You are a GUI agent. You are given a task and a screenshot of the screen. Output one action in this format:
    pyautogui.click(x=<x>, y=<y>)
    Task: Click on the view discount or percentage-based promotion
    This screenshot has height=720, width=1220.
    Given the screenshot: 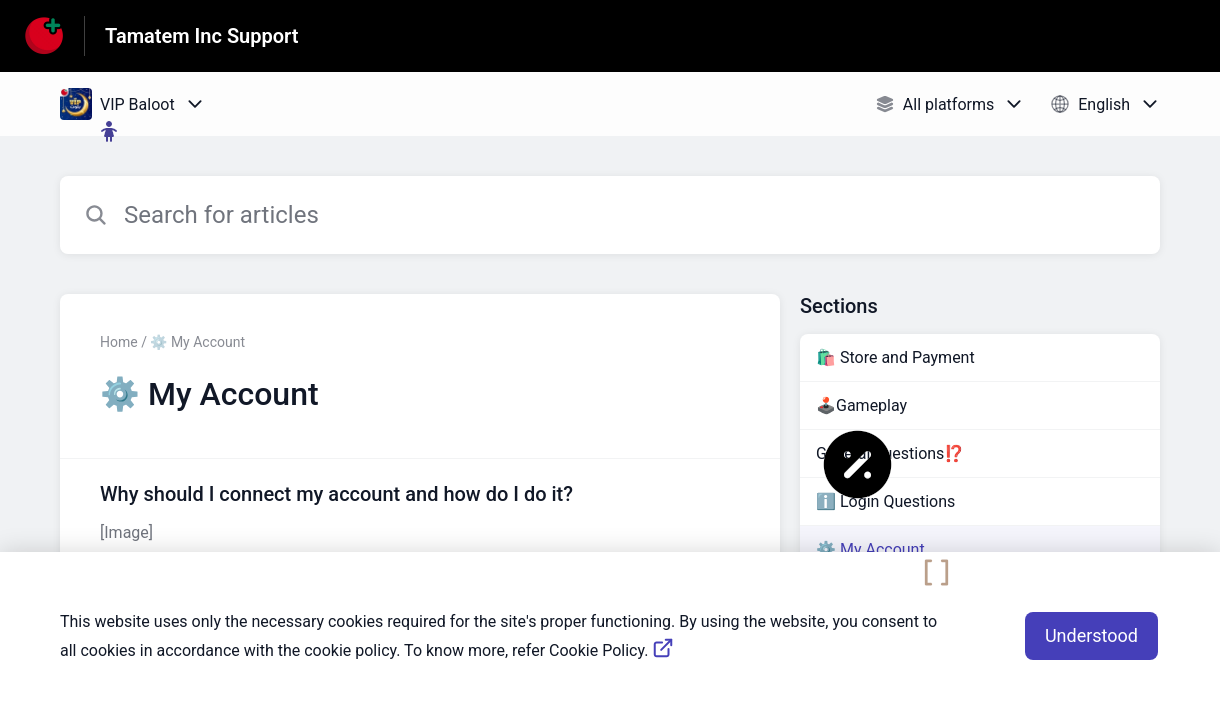 What is the action you would take?
    pyautogui.click(x=857, y=464)
    